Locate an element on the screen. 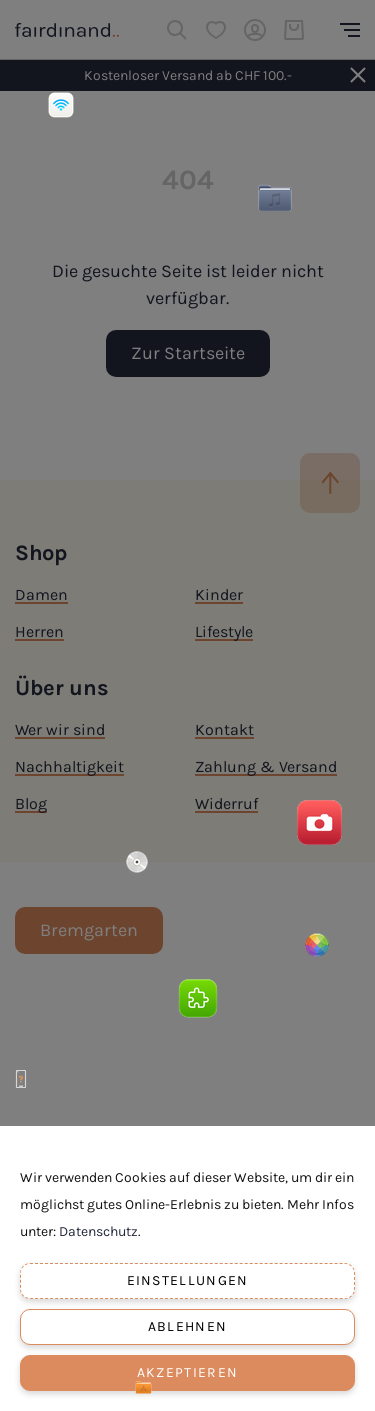 The image size is (375, 1411). indicates smartphone is disconnected or unpaired is located at coordinates (21, 1079).